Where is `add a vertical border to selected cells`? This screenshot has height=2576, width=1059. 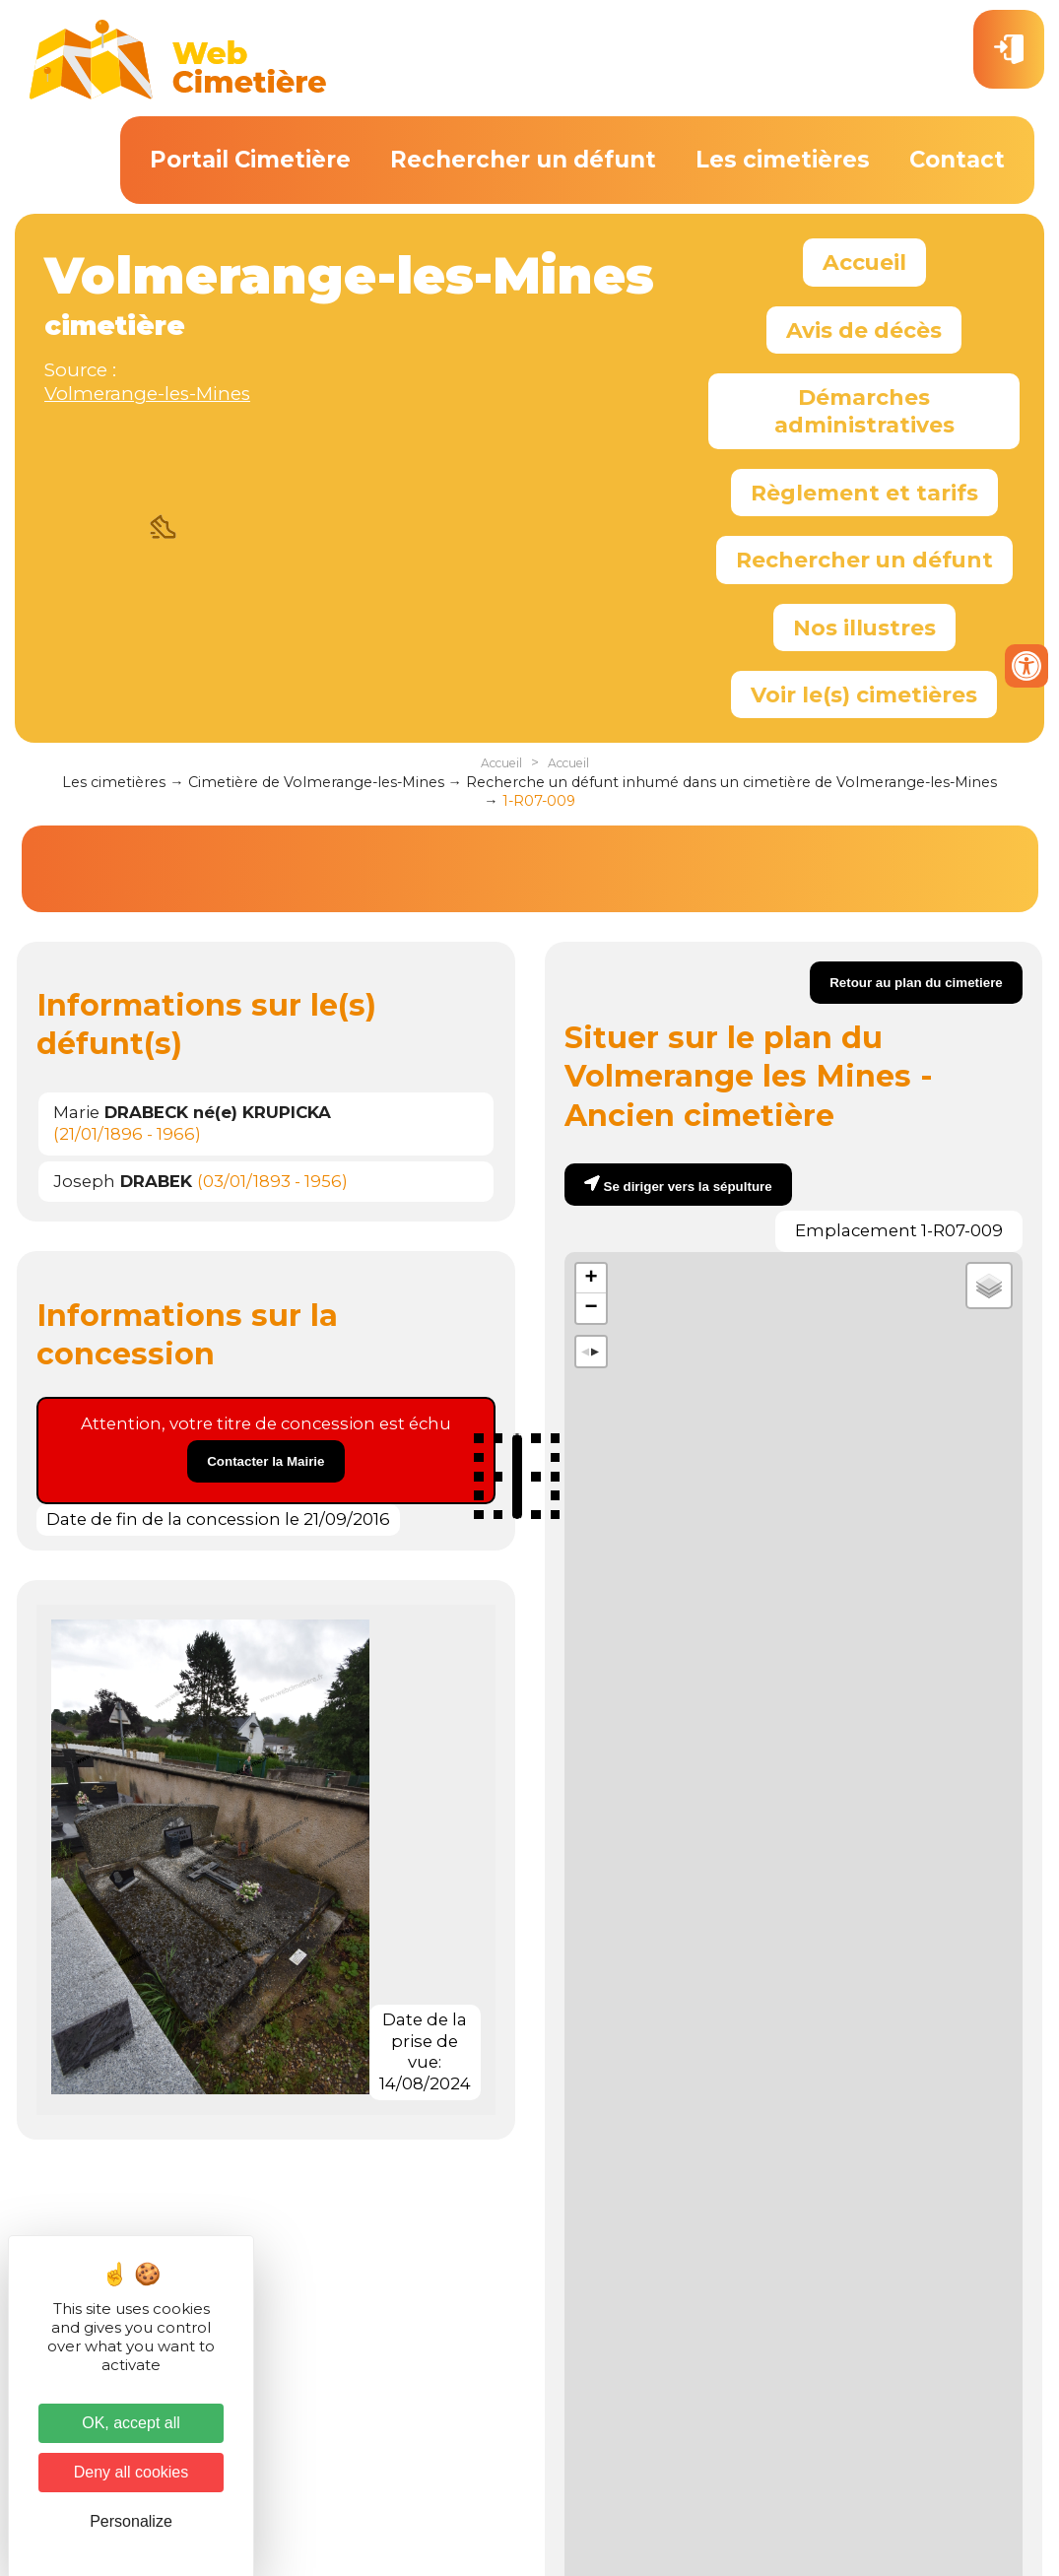
add a vertical border to selected cells is located at coordinates (517, 1477).